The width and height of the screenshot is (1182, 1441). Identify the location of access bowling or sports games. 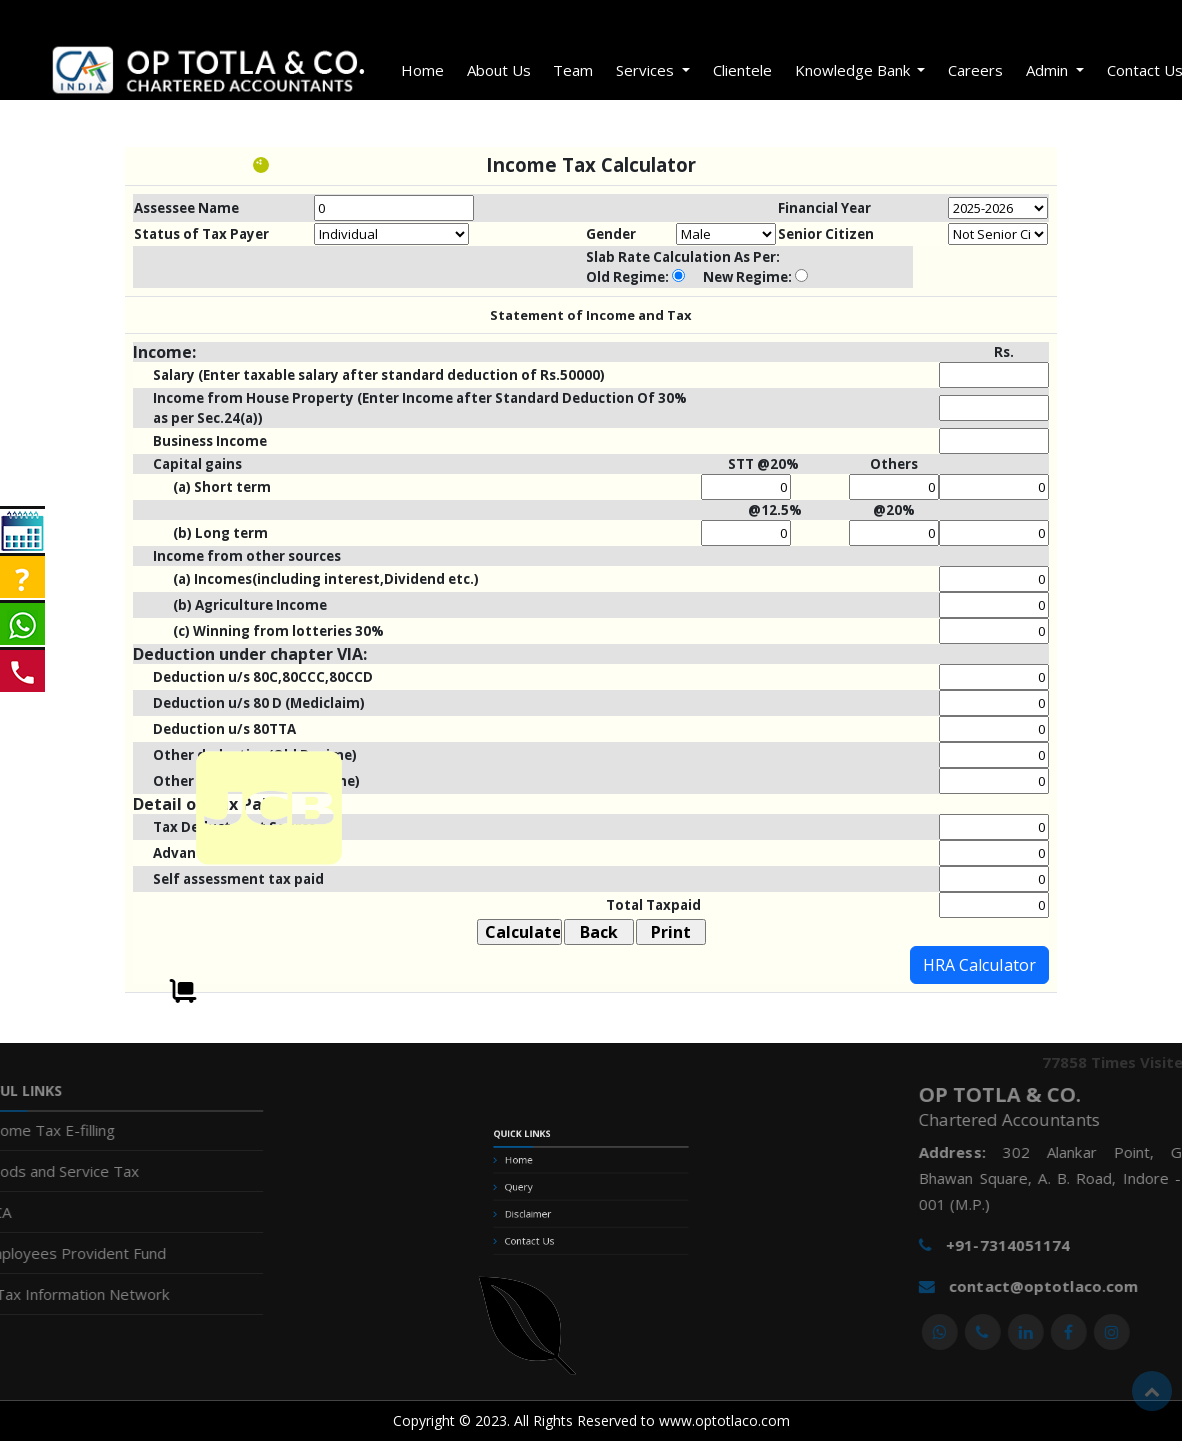
(261, 165).